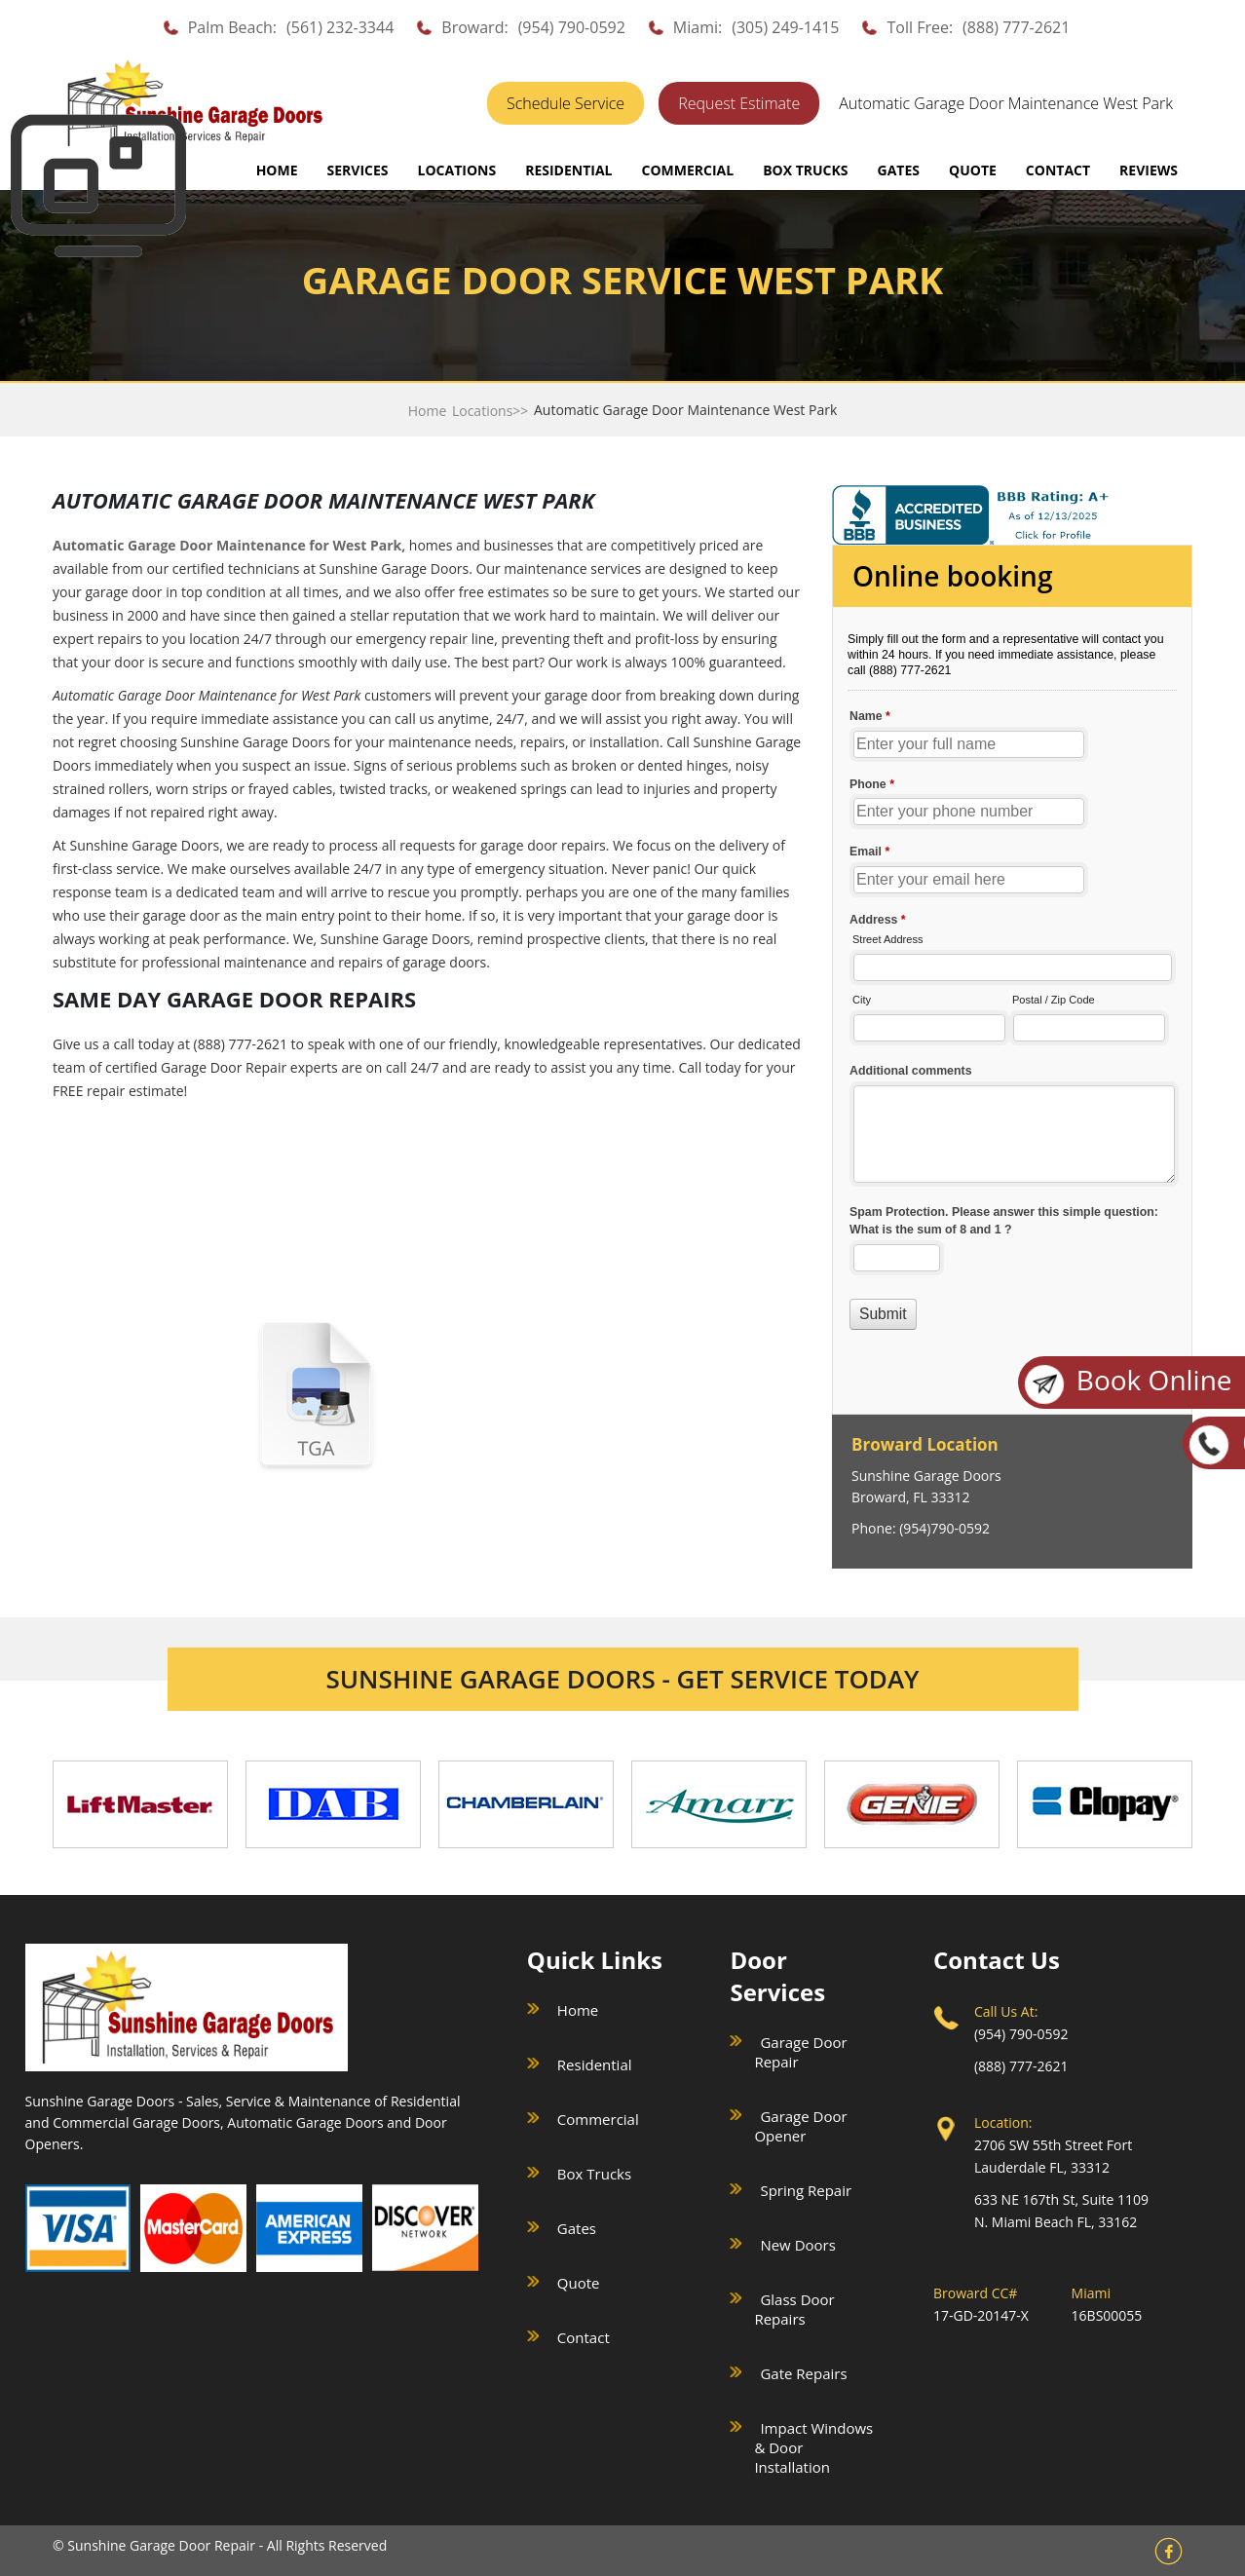 The width and height of the screenshot is (1245, 2576). I want to click on a TGA image file, so click(316, 1396).